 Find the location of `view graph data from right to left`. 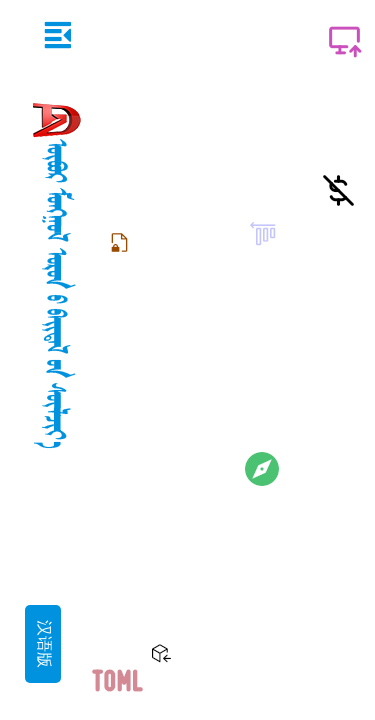

view graph data from right to left is located at coordinates (263, 233).